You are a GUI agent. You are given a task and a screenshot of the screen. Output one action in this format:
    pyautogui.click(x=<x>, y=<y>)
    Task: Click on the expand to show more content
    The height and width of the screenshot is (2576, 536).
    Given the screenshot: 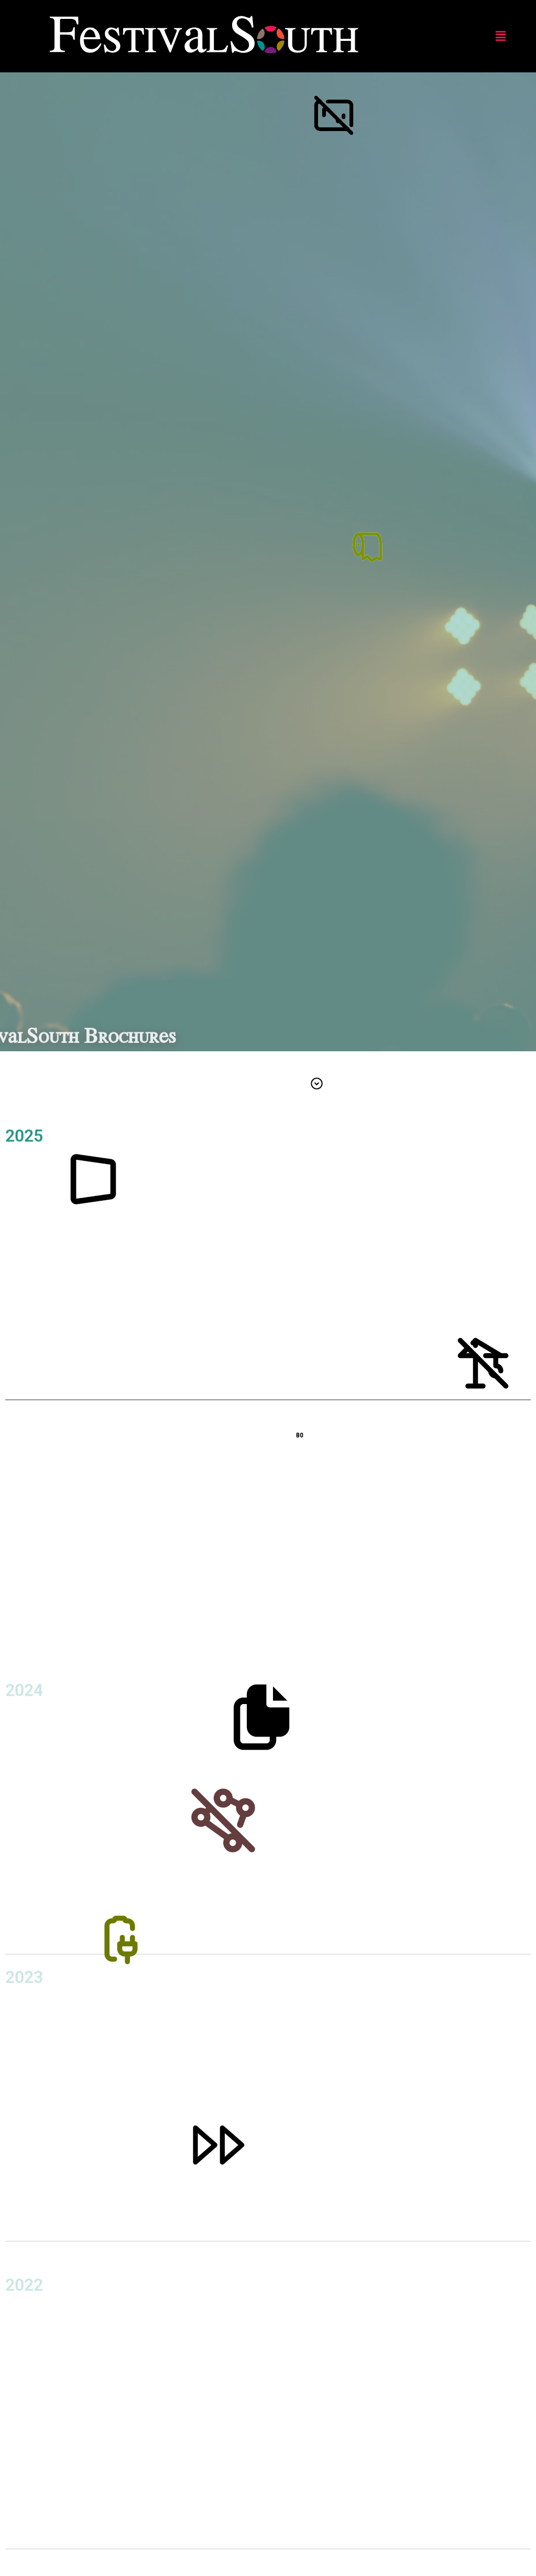 What is the action you would take?
    pyautogui.click(x=316, y=1083)
    